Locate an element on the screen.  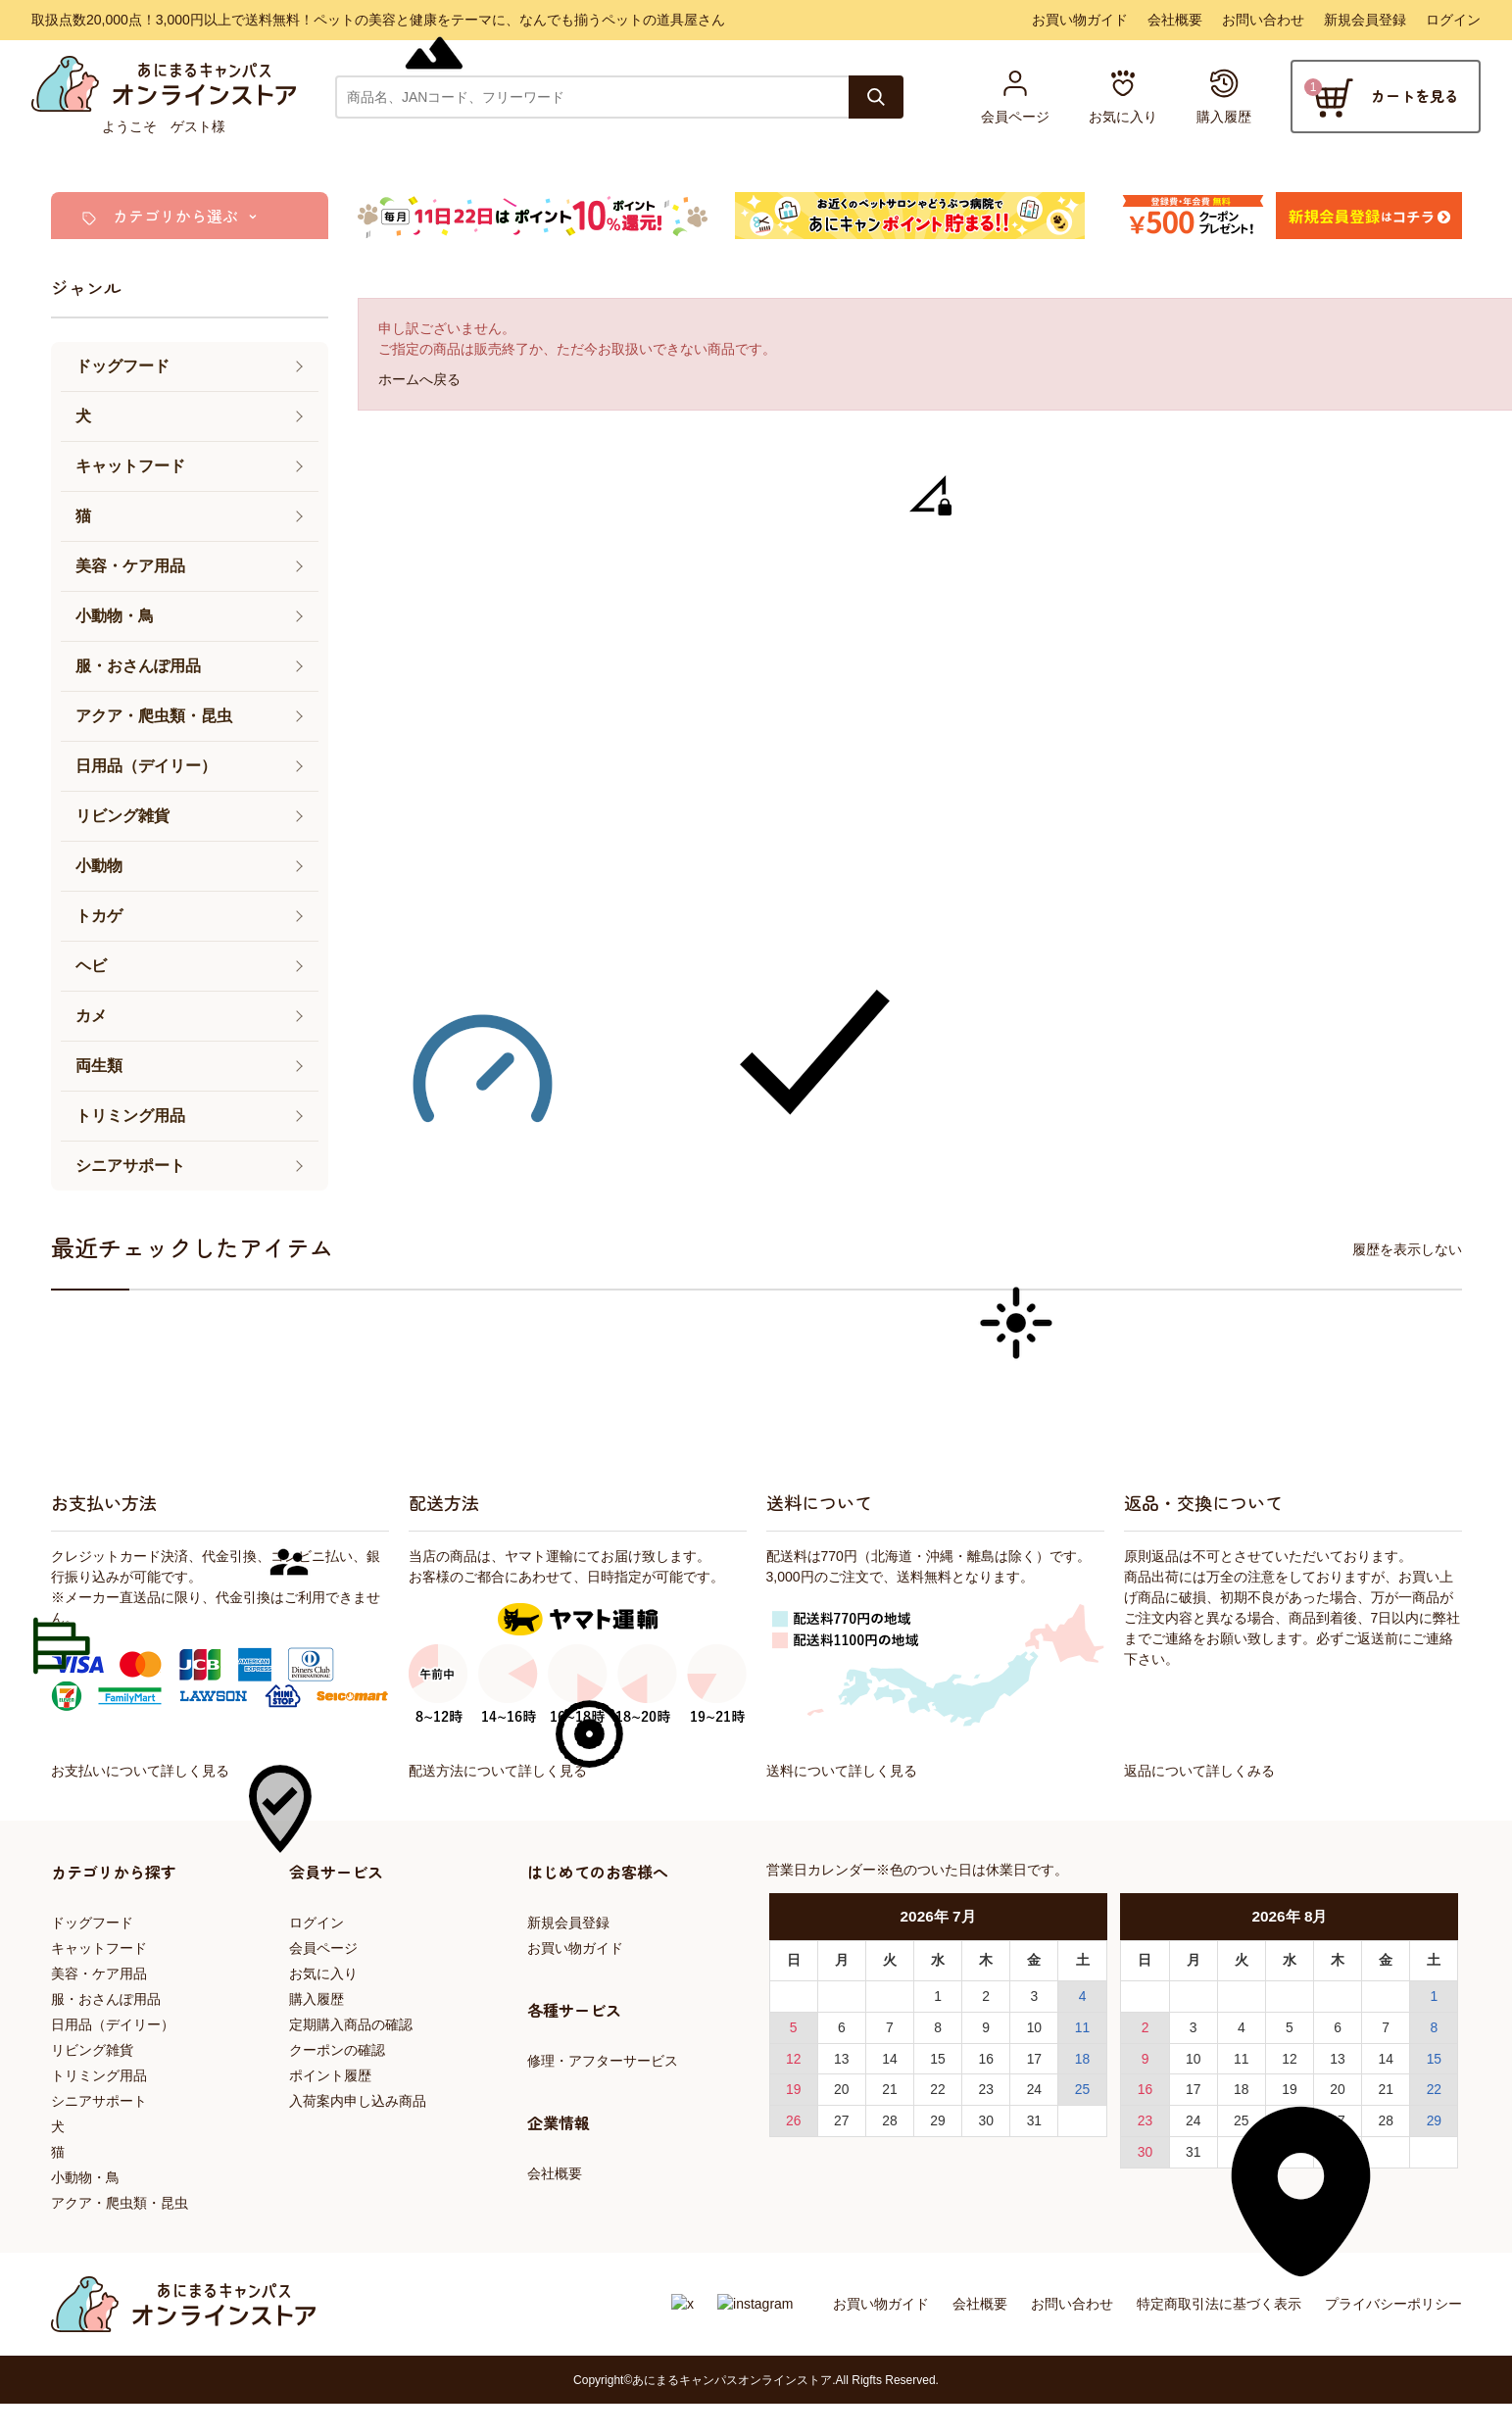
view horizontal bar chart data is located at coordinates (59, 1645).